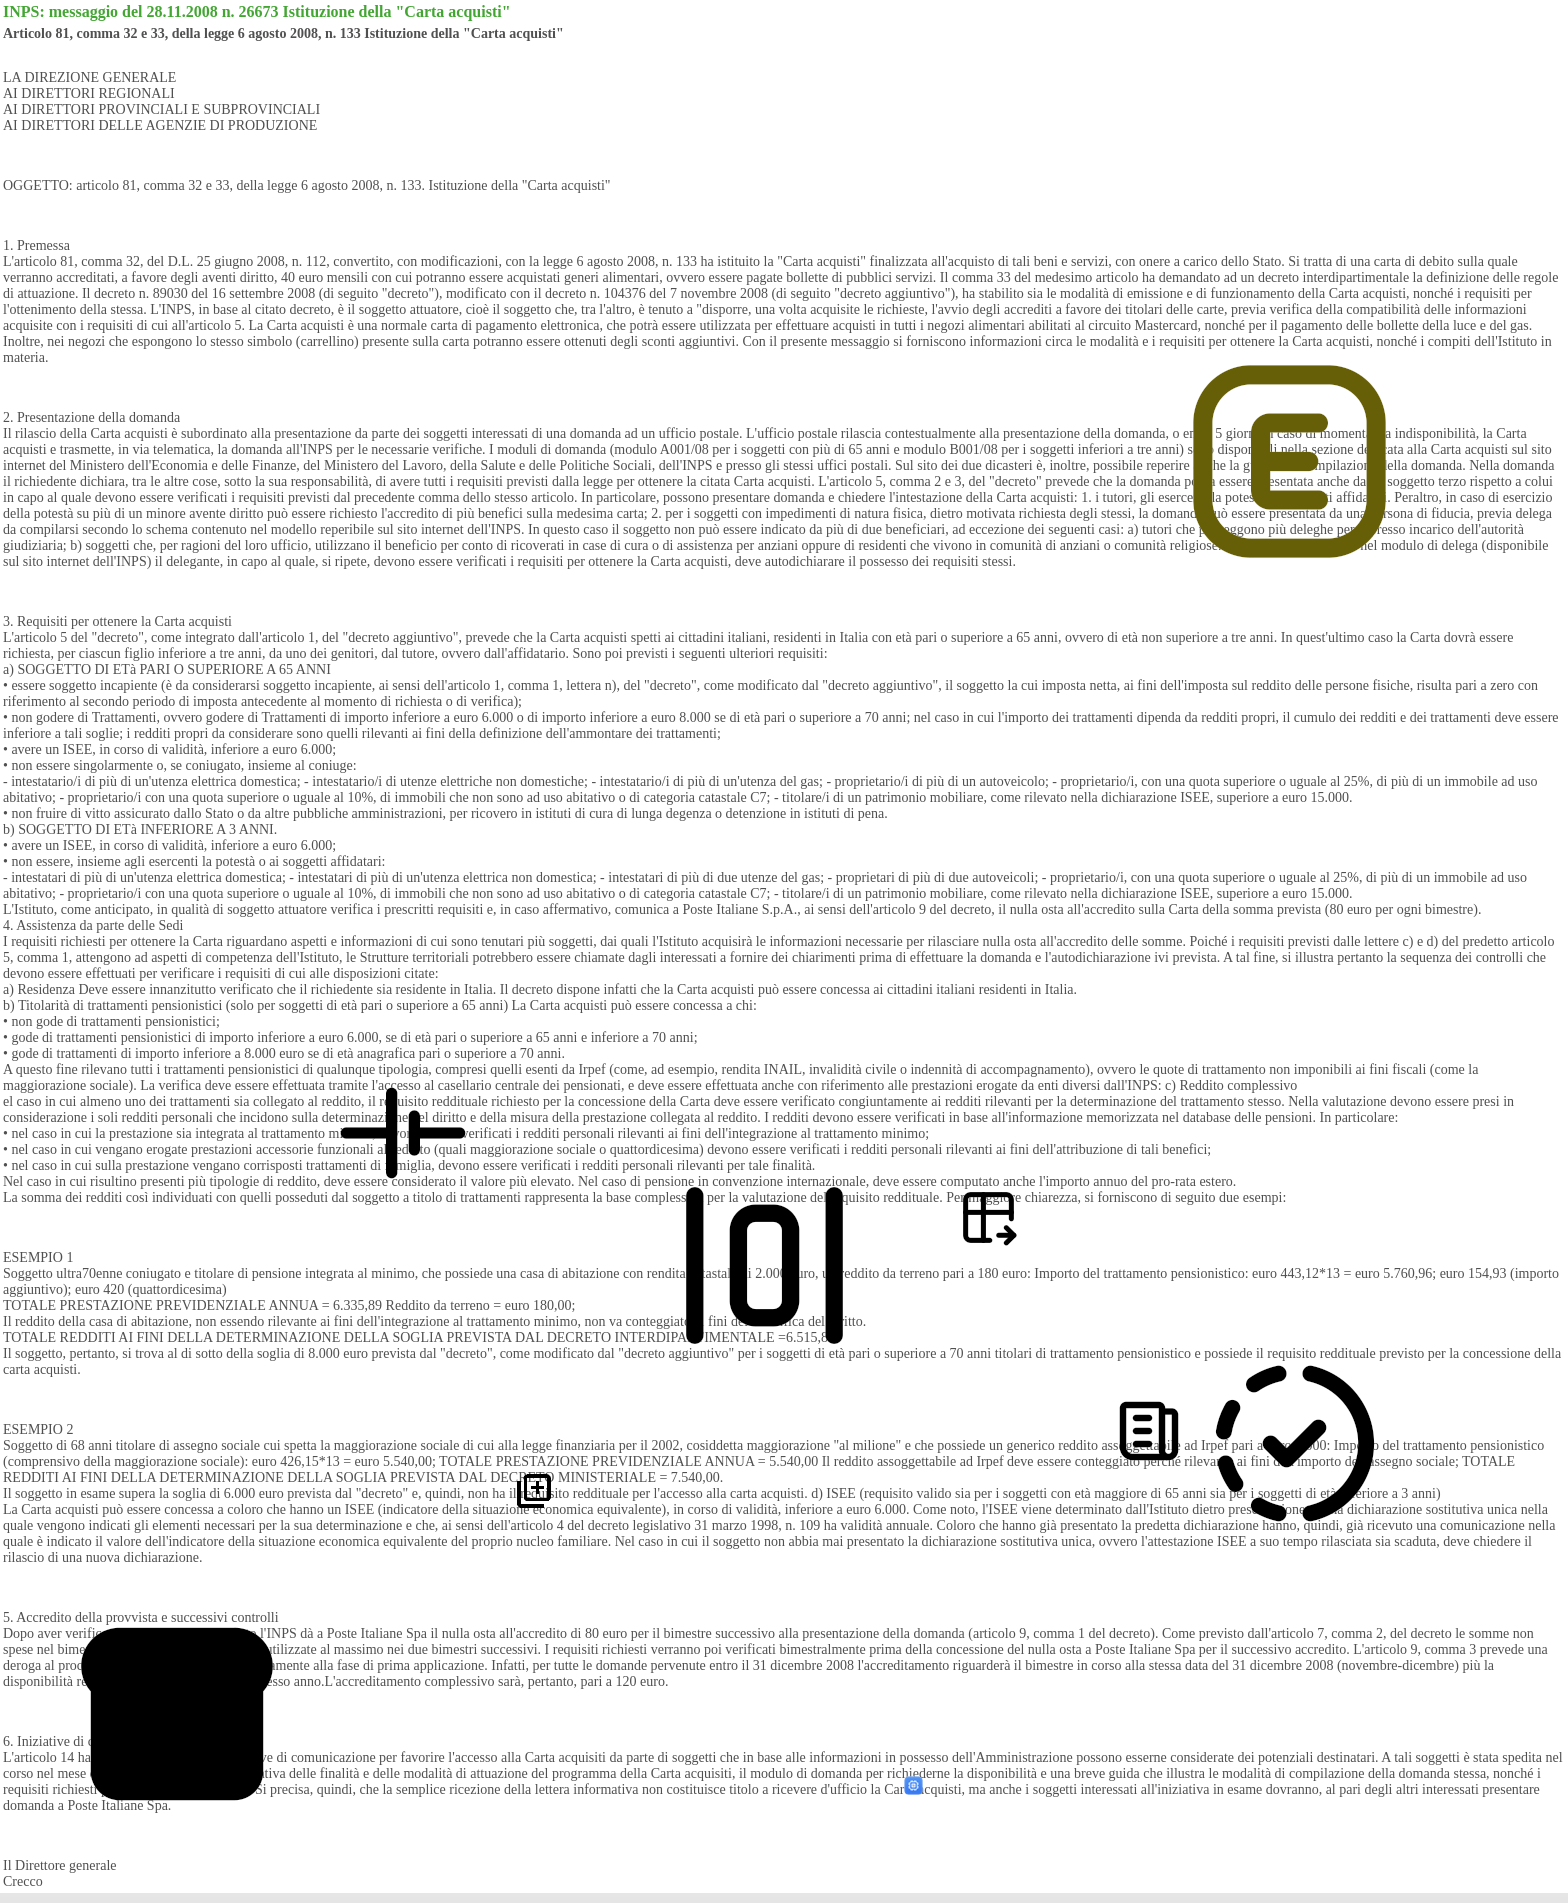 The height and width of the screenshot is (1903, 1568). I want to click on represents a battery or power cell in a circuit diagram, so click(403, 1133).